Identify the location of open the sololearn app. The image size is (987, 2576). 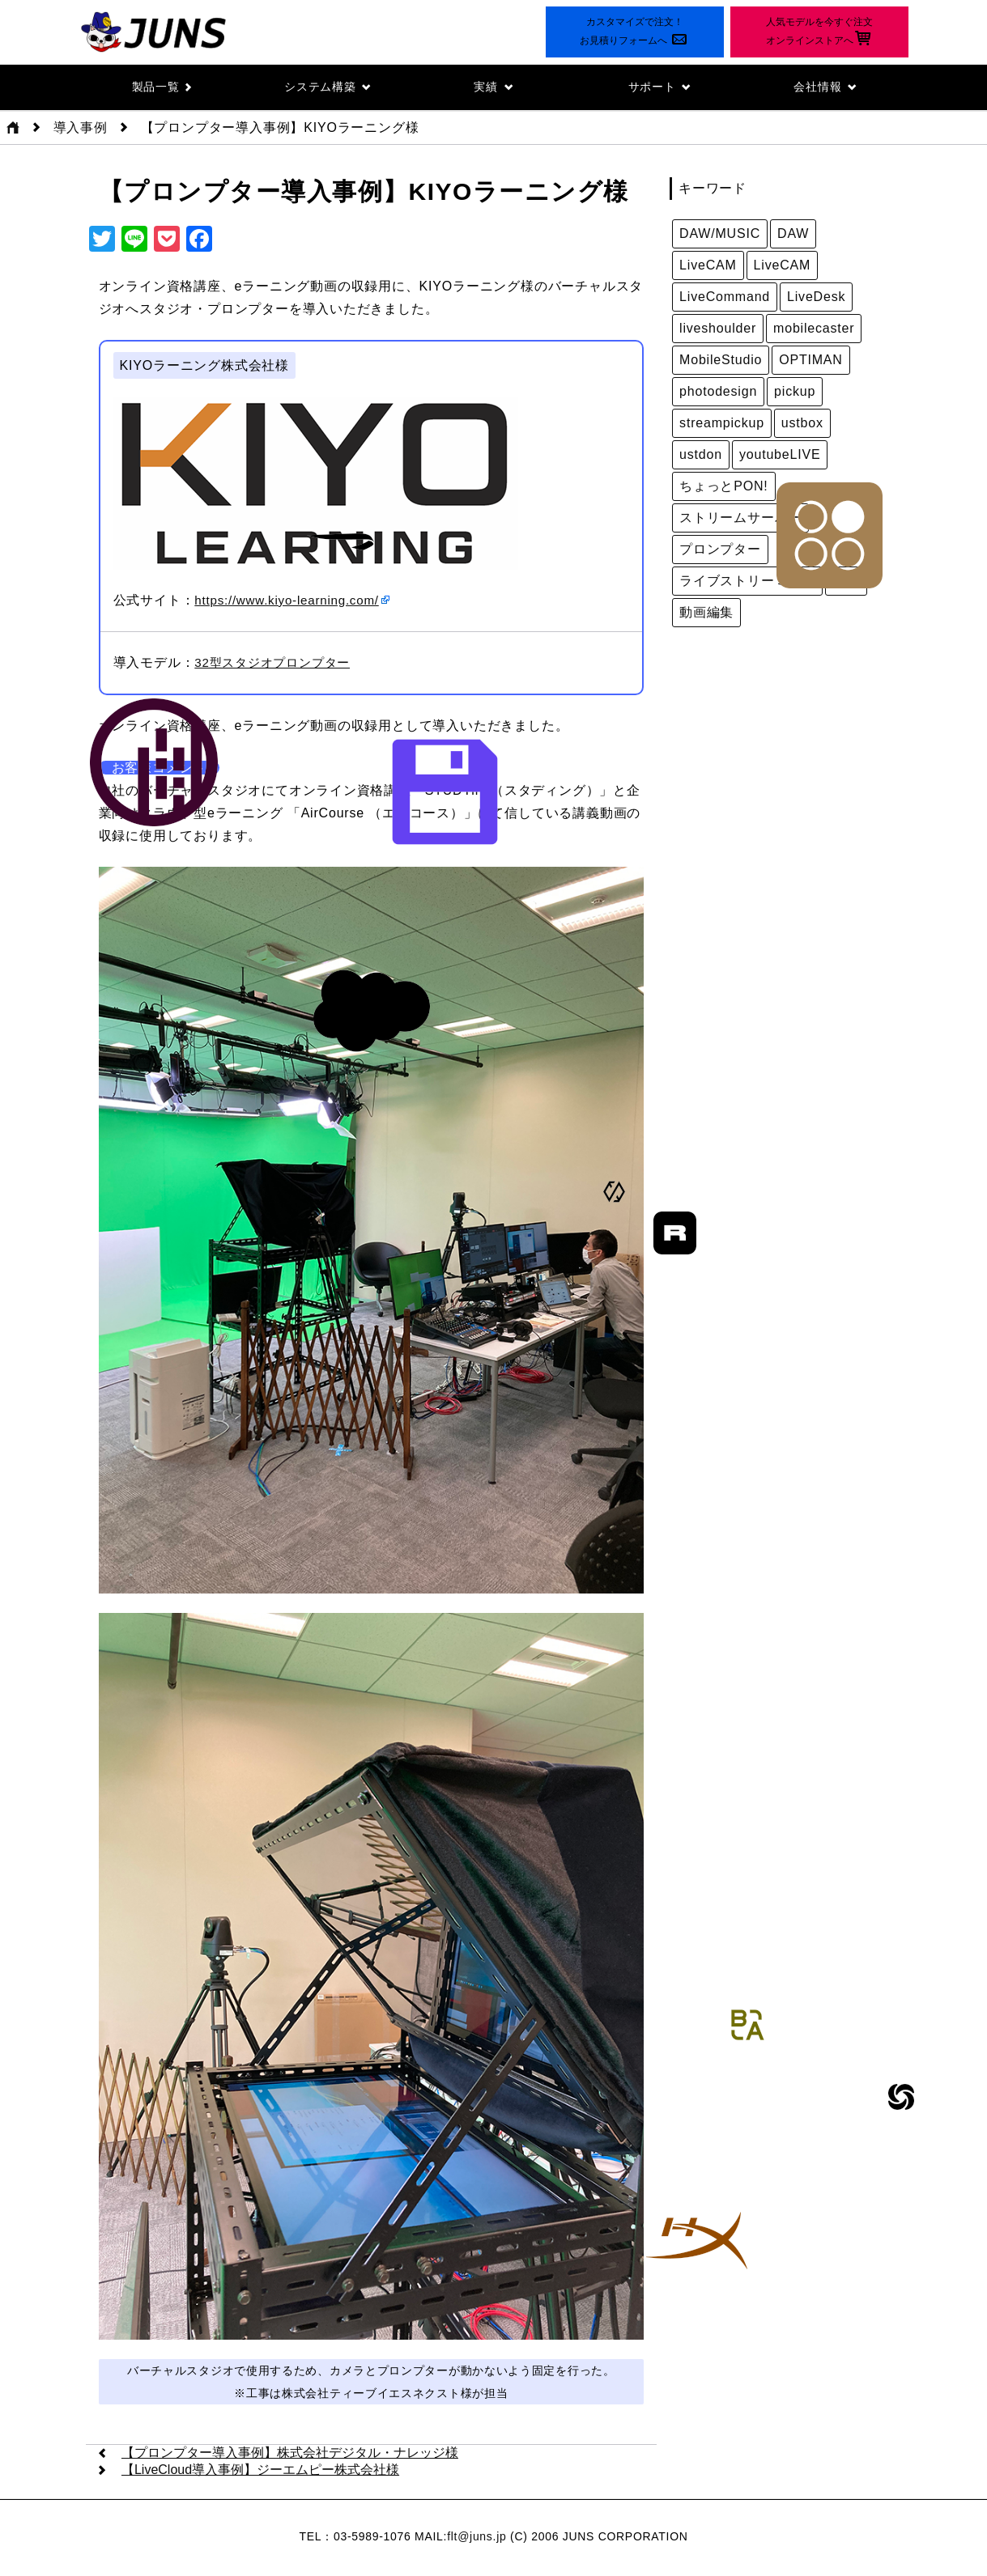
(901, 2097).